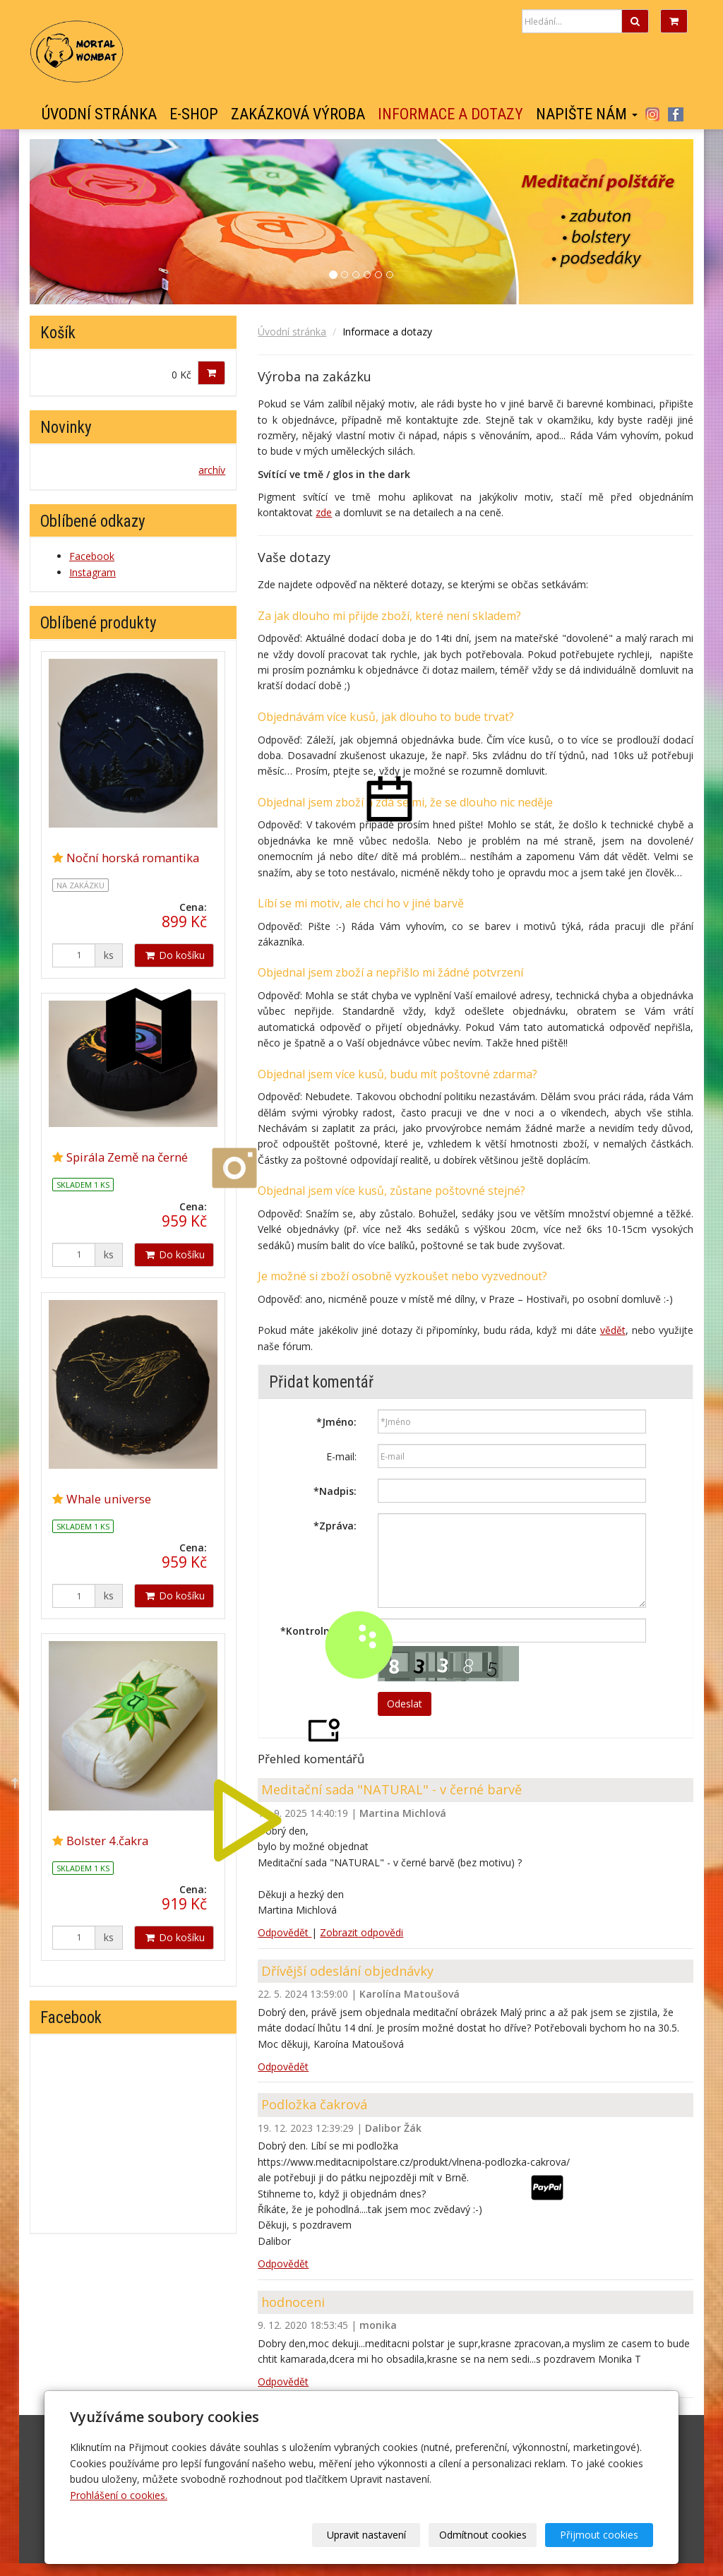 Image resolution: width=723 pixels, height=2576 pixels. Describe the element at coordinates (323, 1731) in the screenshot. I see `access phone camera or video recording` at that location.